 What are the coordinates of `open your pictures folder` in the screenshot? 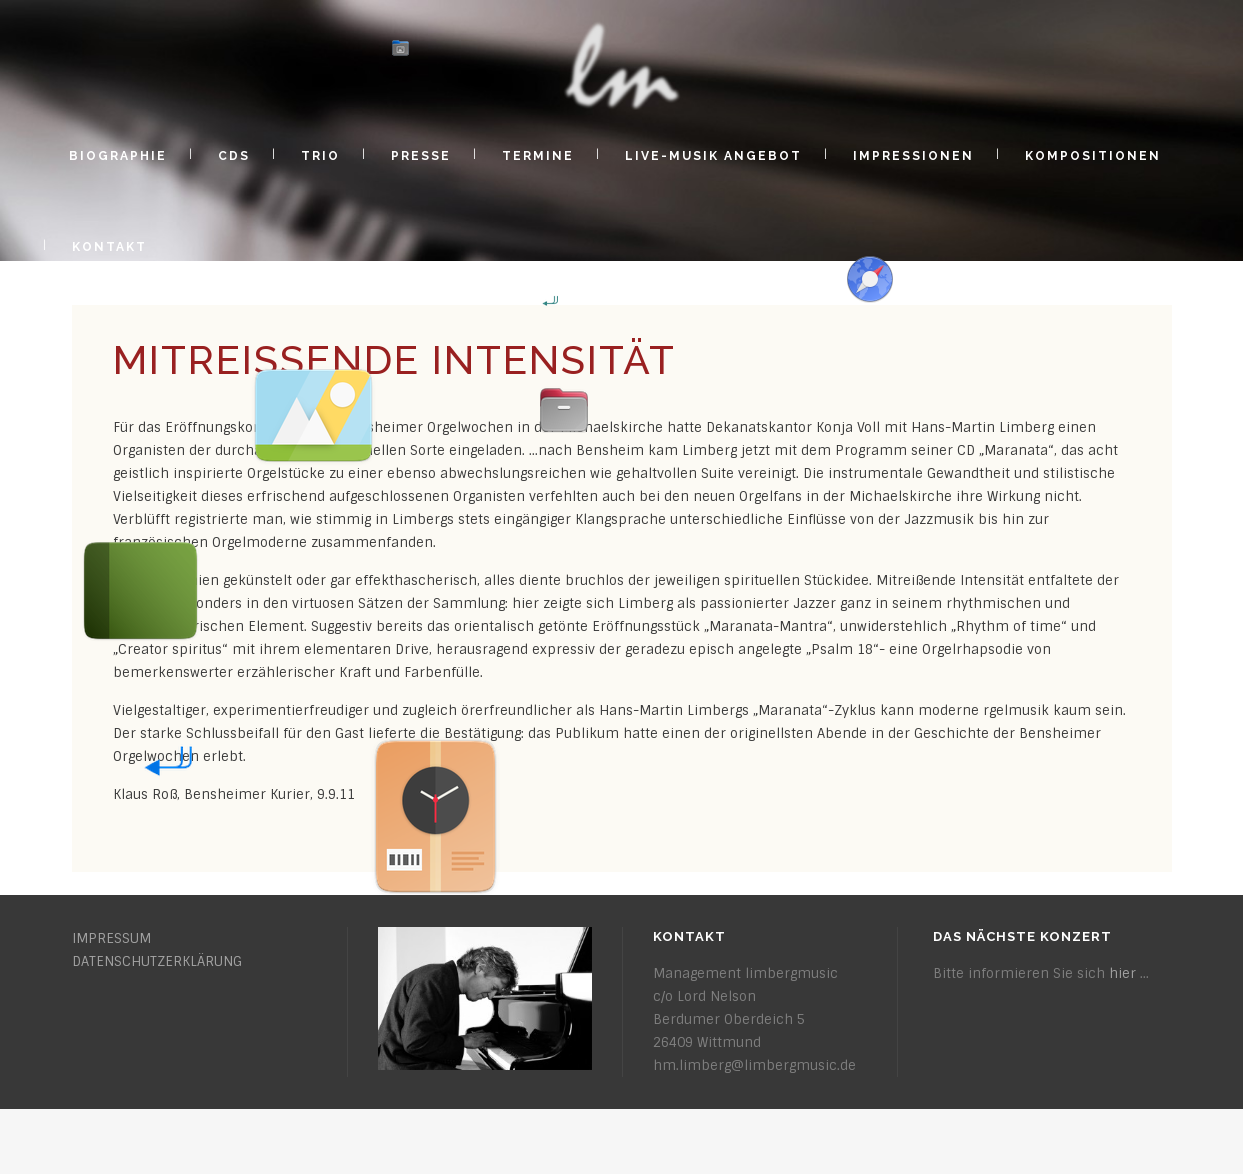 It's located at (400, 47).